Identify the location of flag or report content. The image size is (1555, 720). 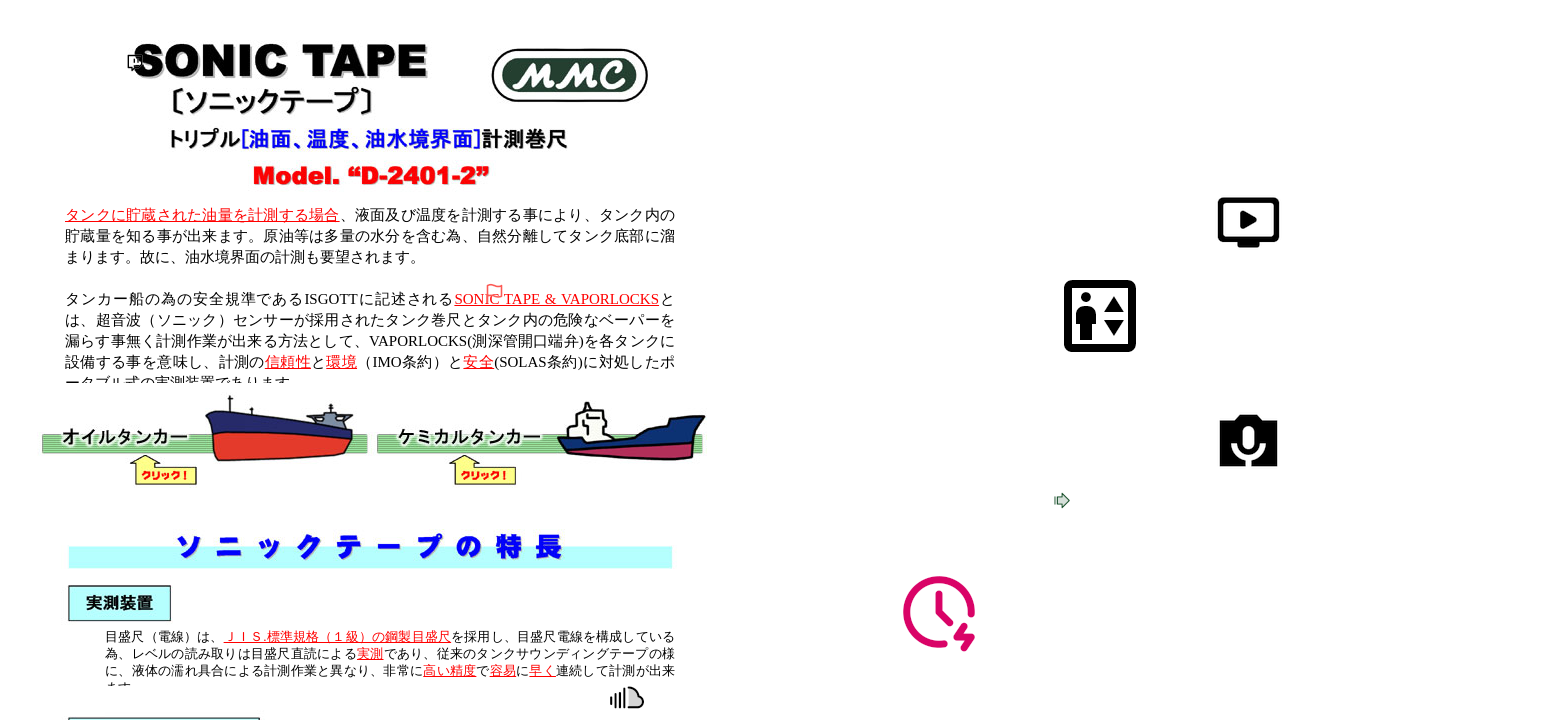
(494, 293).